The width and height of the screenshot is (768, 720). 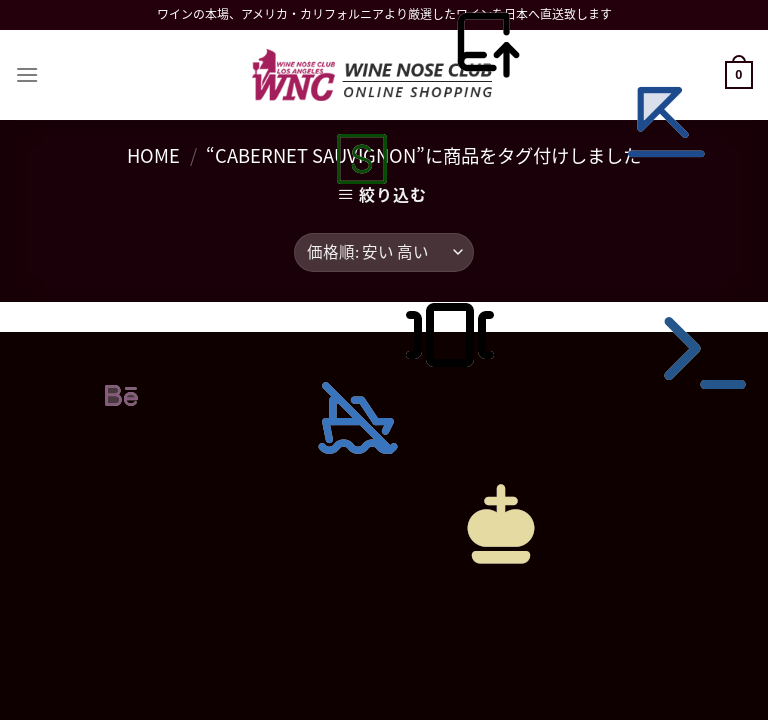 I want to click on shipping unavailable for this item, so click(x=358, y=418).